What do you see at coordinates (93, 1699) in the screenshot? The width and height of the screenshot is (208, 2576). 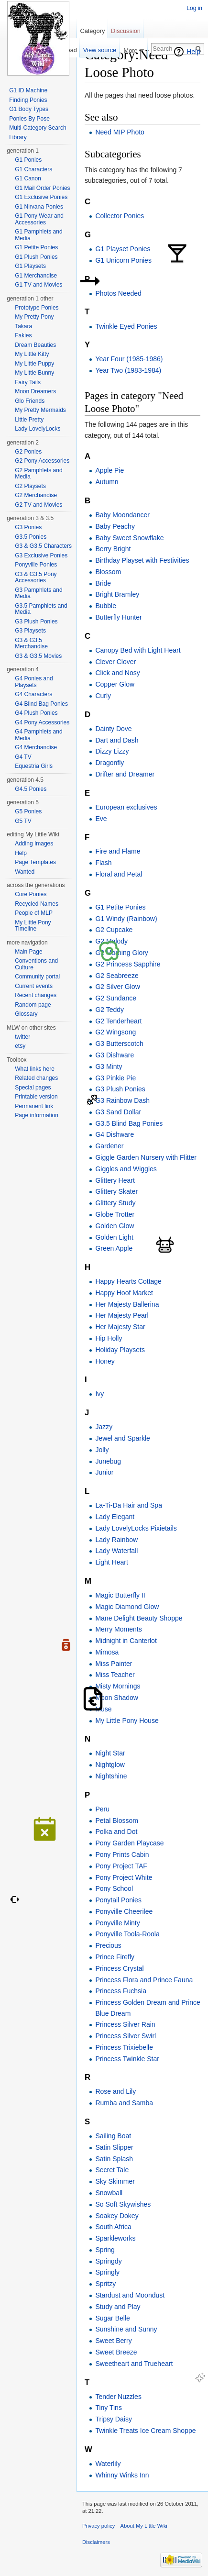 I see `view euro currency document` at bounding box center [93, 1699].